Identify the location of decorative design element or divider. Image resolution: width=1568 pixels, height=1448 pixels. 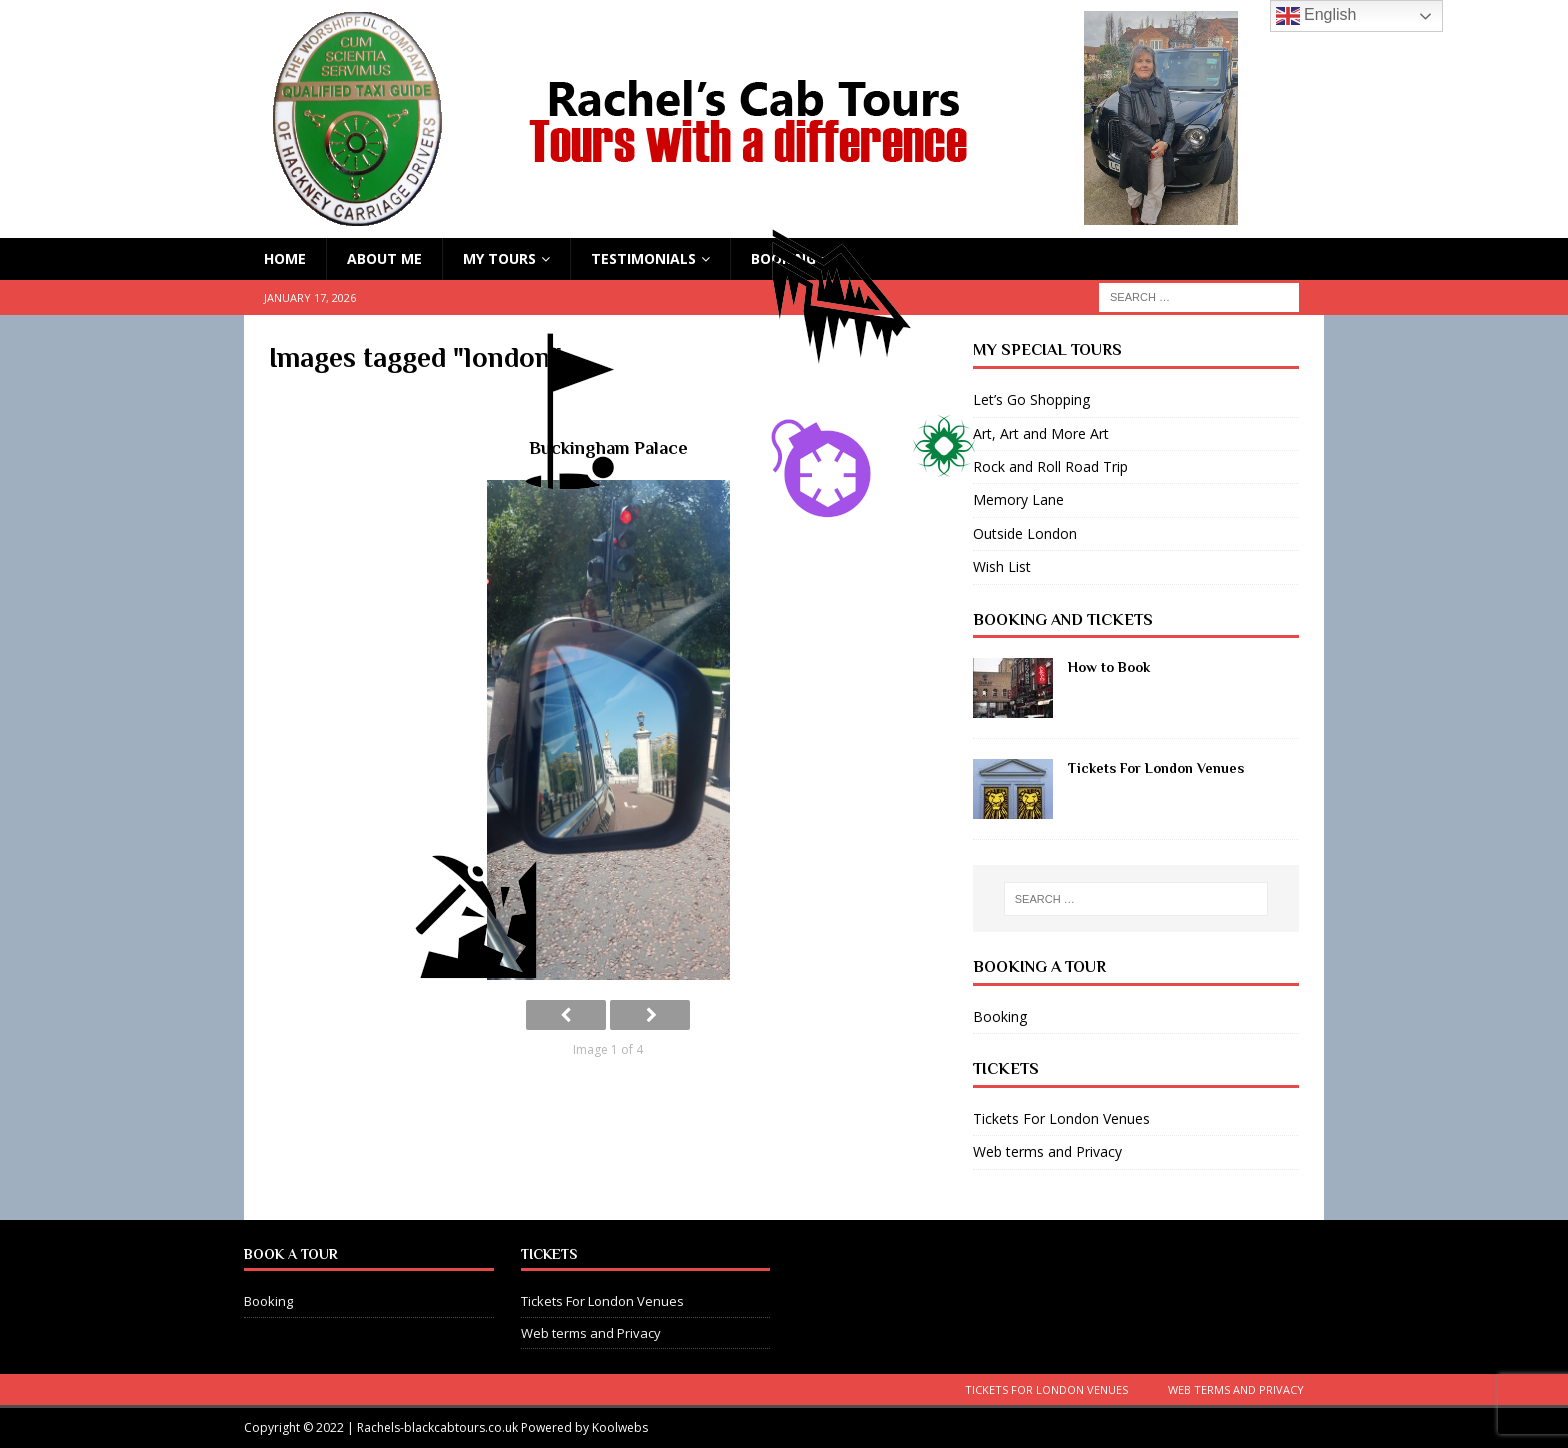
(944, 446).